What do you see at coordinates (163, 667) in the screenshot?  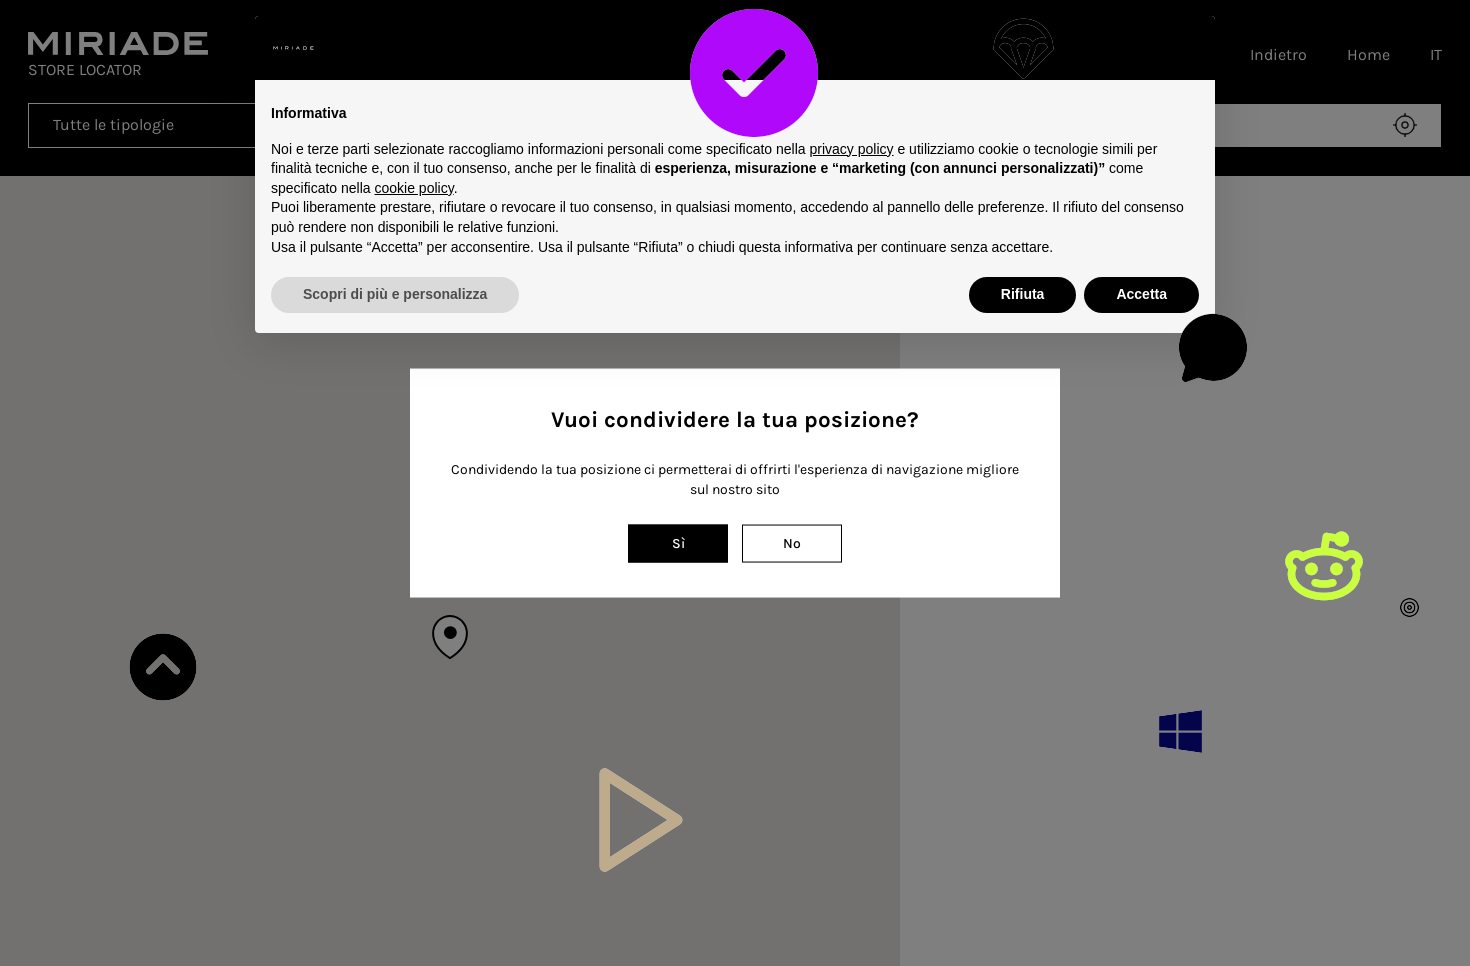 I see `scroll to top of page` at bounding box center [163, 667].